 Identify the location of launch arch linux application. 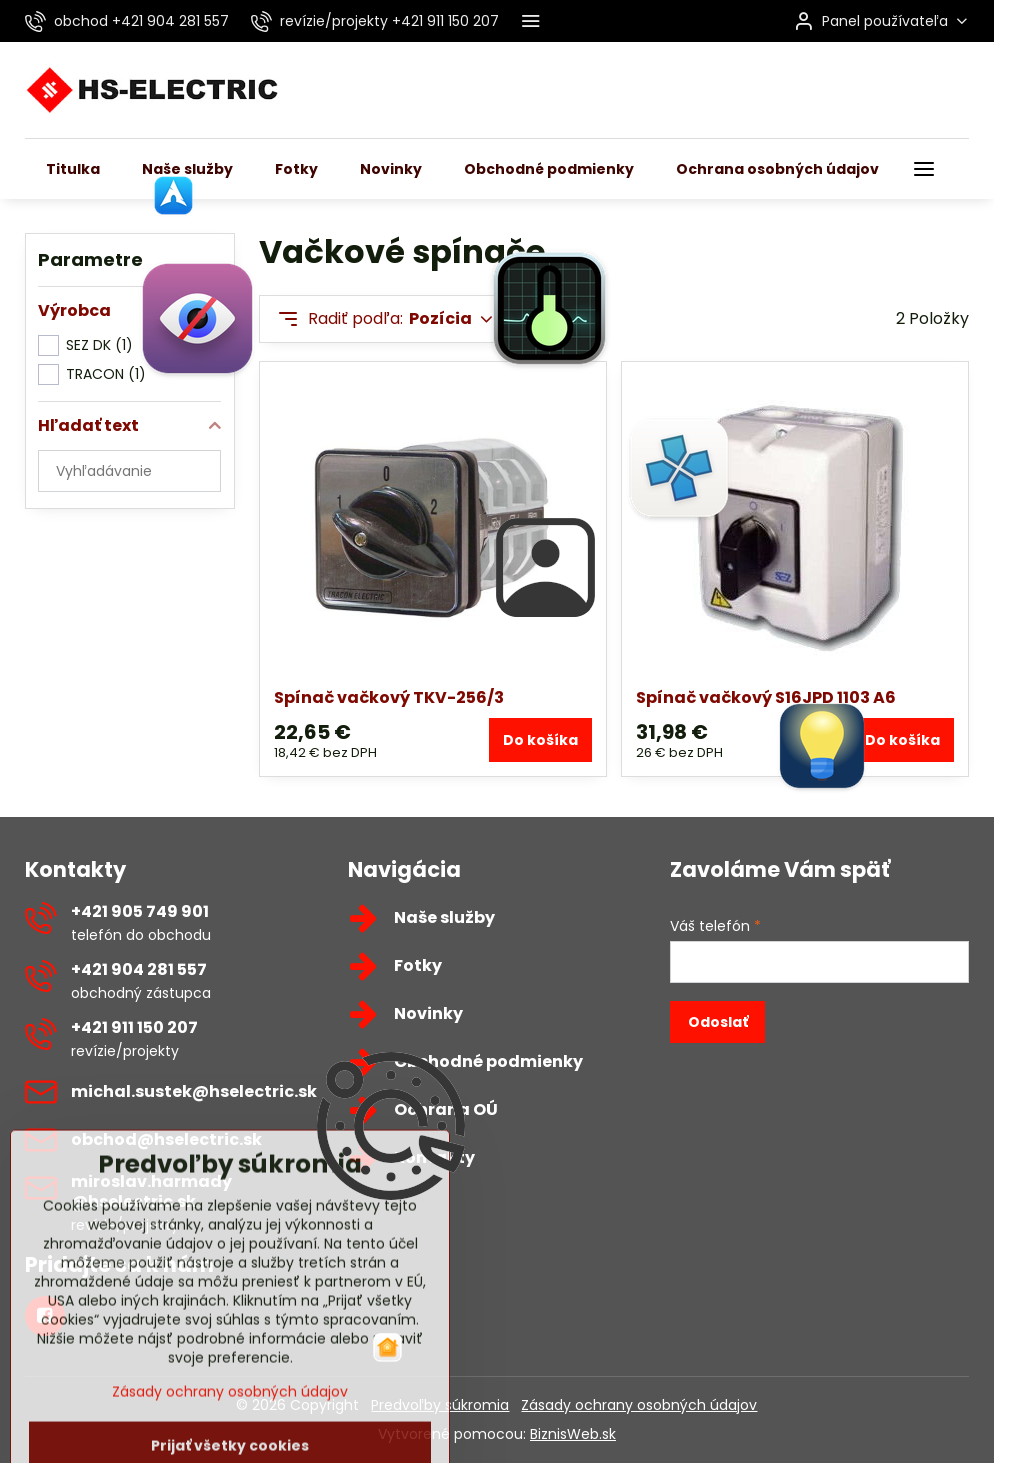
(173, 195).